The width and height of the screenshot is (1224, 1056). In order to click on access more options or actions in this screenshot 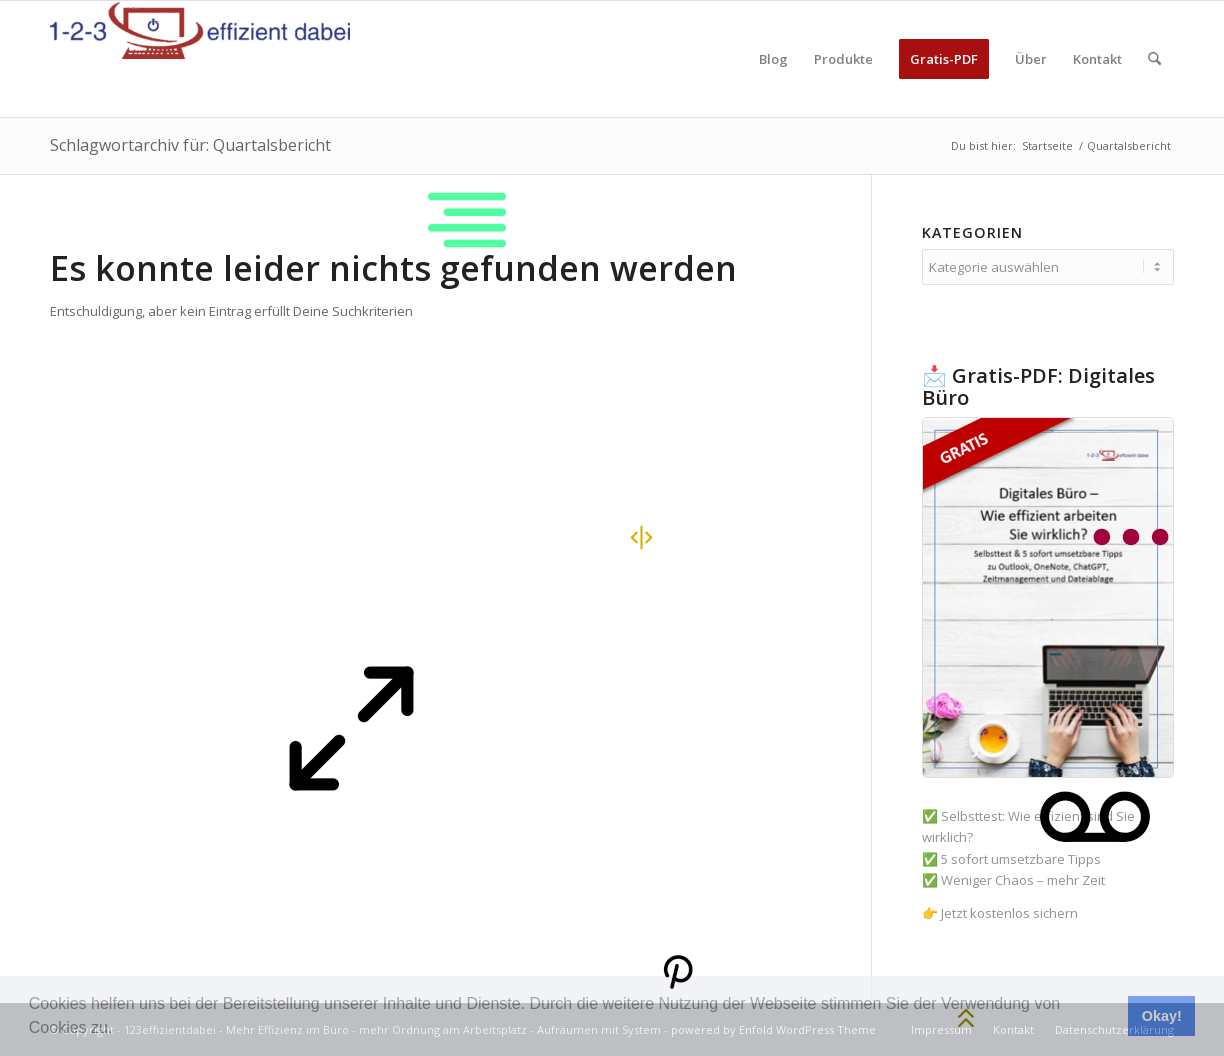, I will do `click(1131, 537)`.